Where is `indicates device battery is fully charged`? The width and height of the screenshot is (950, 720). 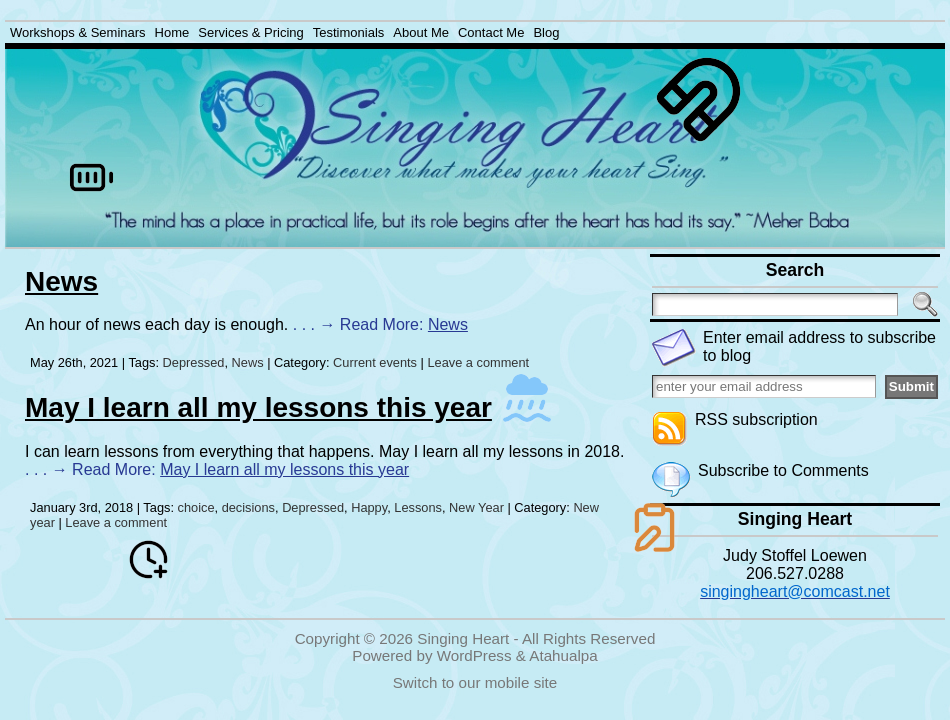 indicates device battery is fully charged is located at coordinates (91, 177).